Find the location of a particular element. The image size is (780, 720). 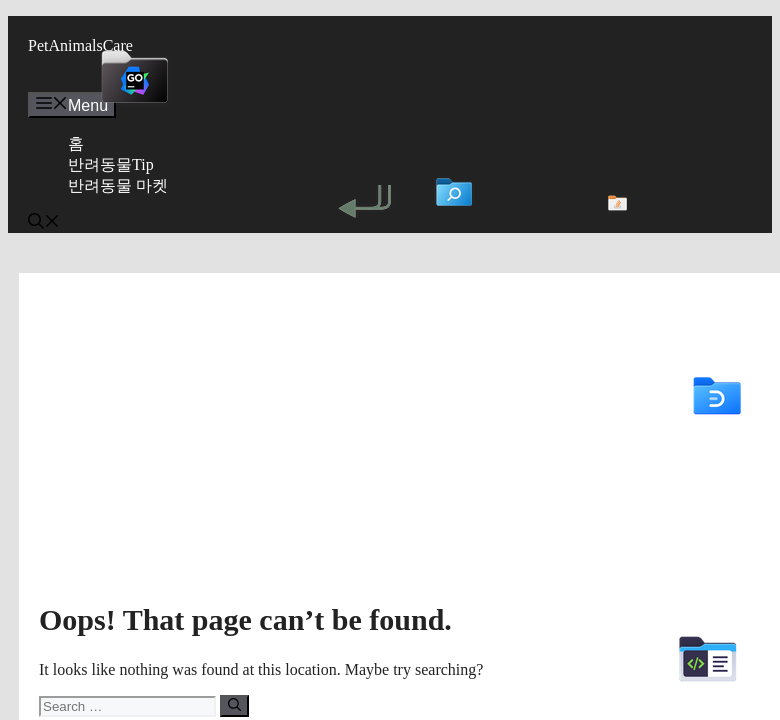

search within folder contents is located at coordinates (454, 193).